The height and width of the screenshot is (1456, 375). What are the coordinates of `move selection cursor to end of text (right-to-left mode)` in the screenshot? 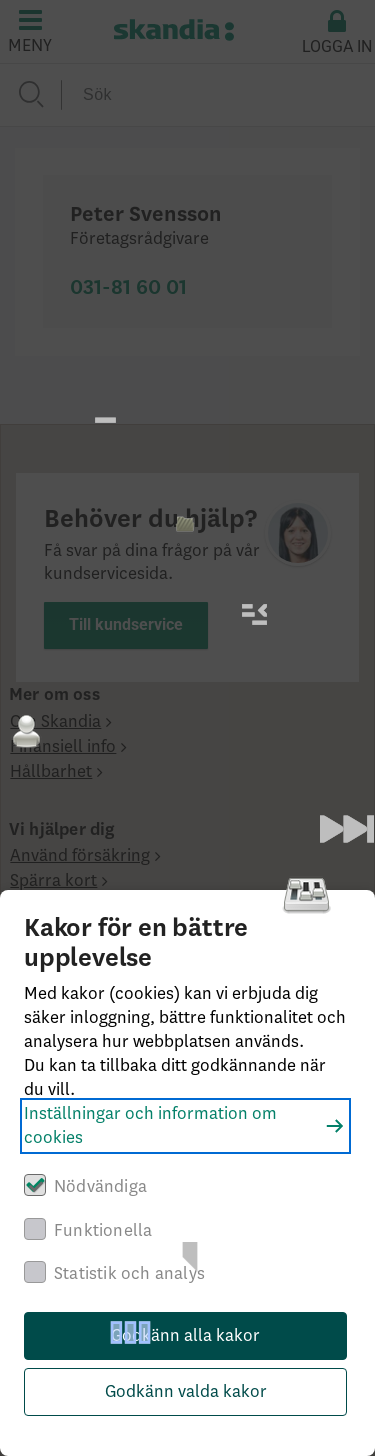 It's located at (190, 1257).